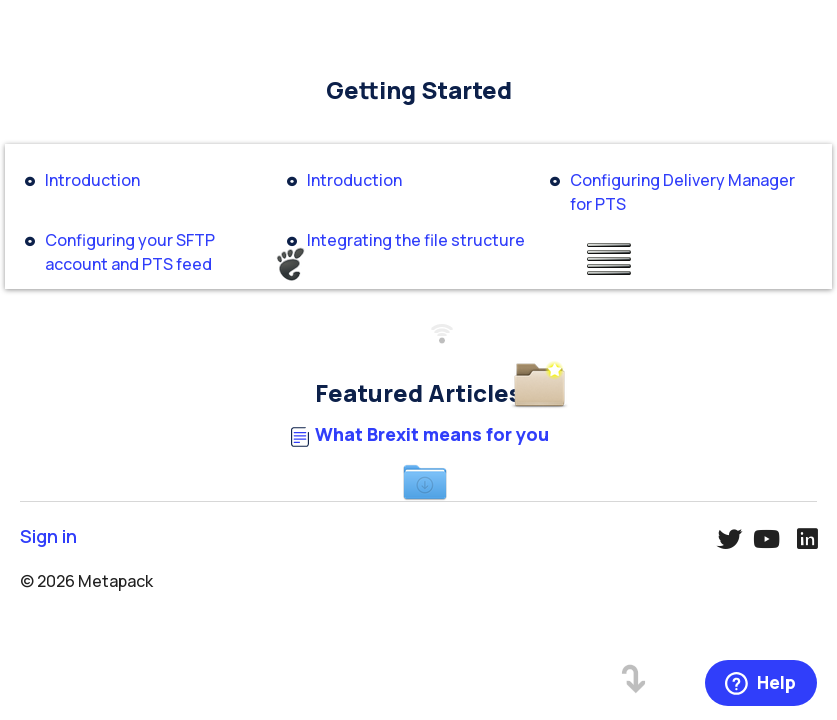  Describe the element at coordinates (609, 259) in the screenshot. I see `justify text to fill both margins` at that location.